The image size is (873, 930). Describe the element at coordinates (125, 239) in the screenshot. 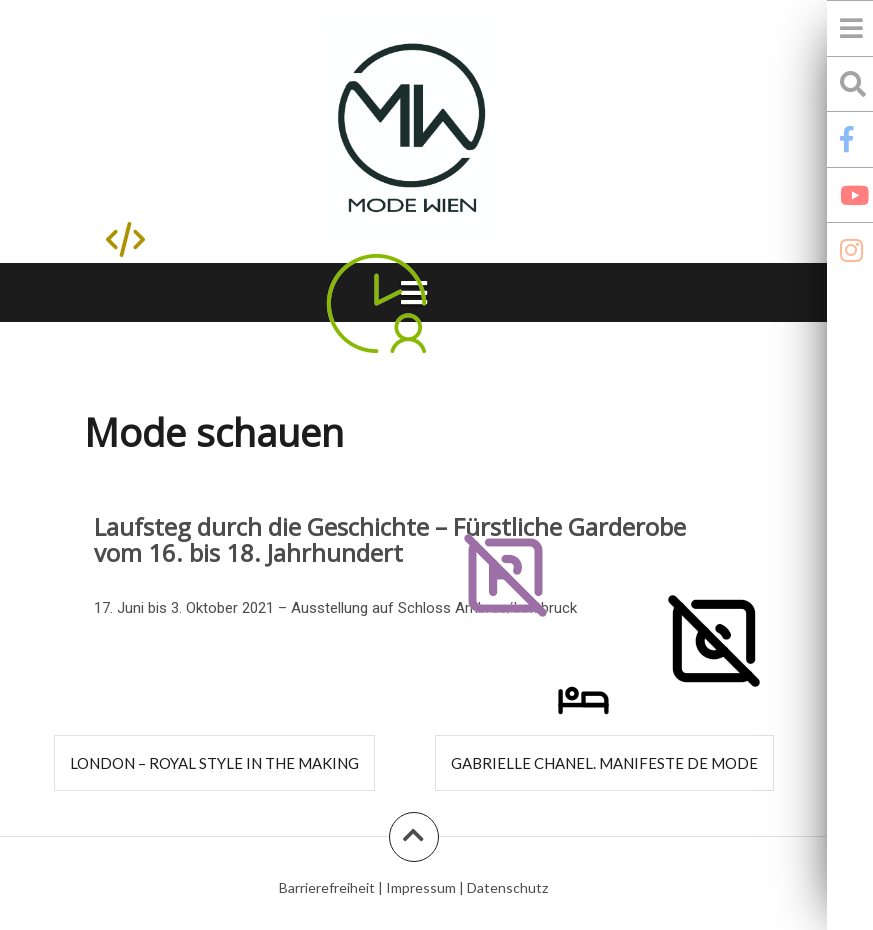

I see `view or edit source code` at that location.